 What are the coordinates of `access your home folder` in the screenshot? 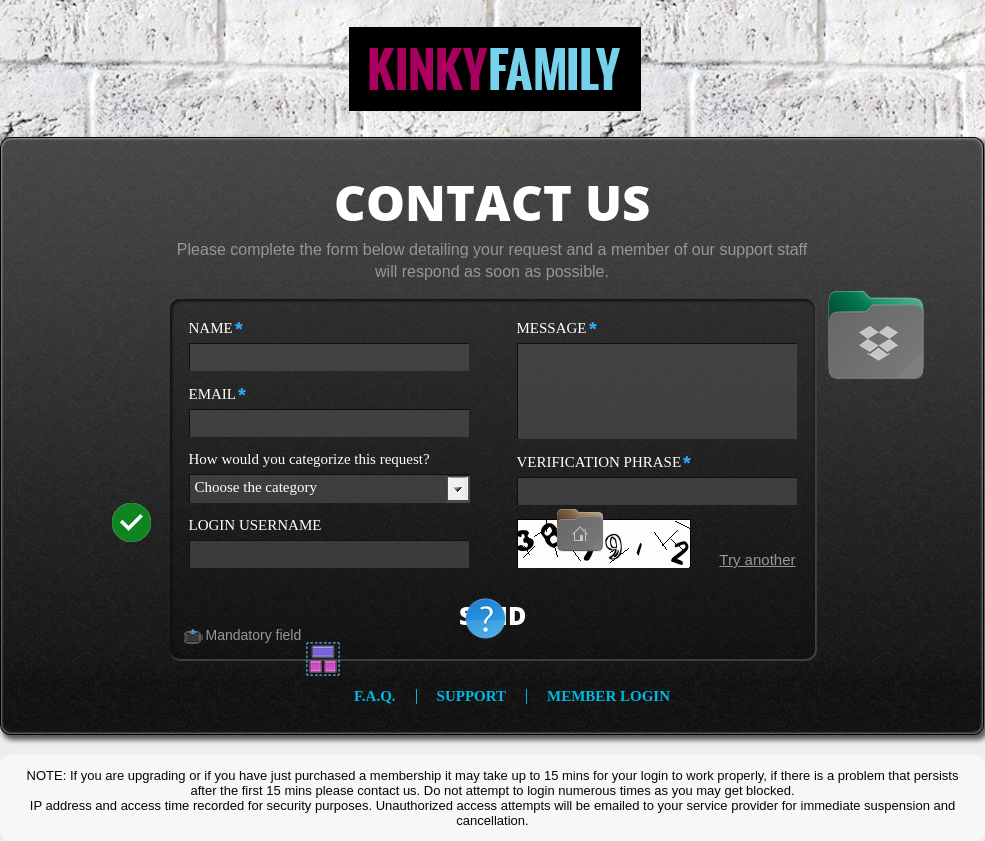 It's located at (580, 530).